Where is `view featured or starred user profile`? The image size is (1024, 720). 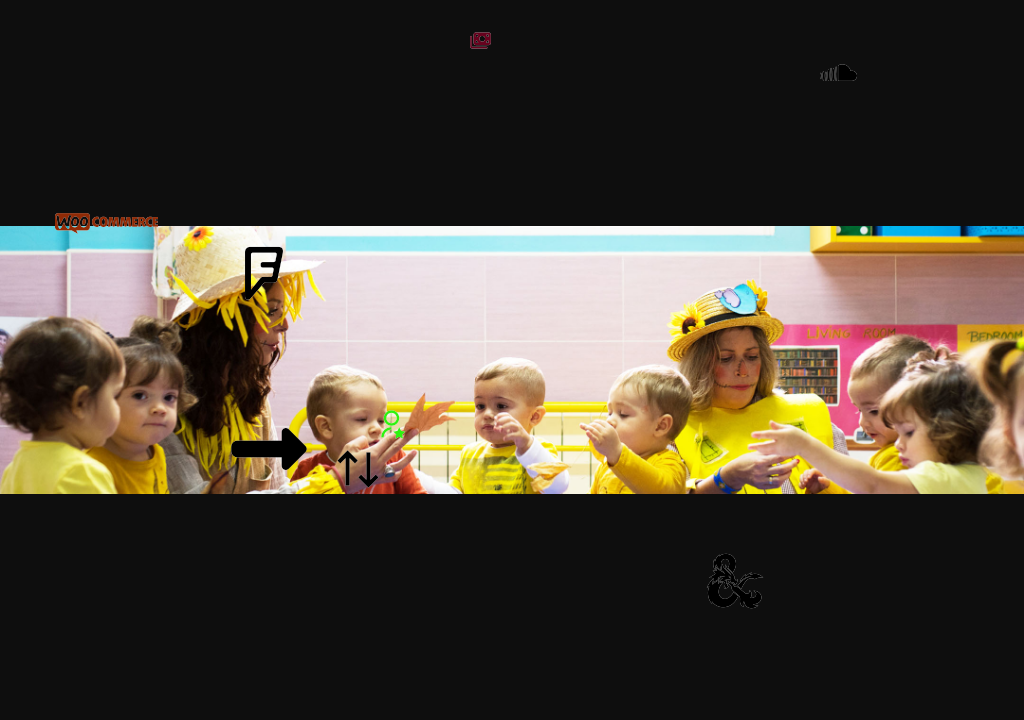
view featured or starred user profile is located at coordinates (391, 424).